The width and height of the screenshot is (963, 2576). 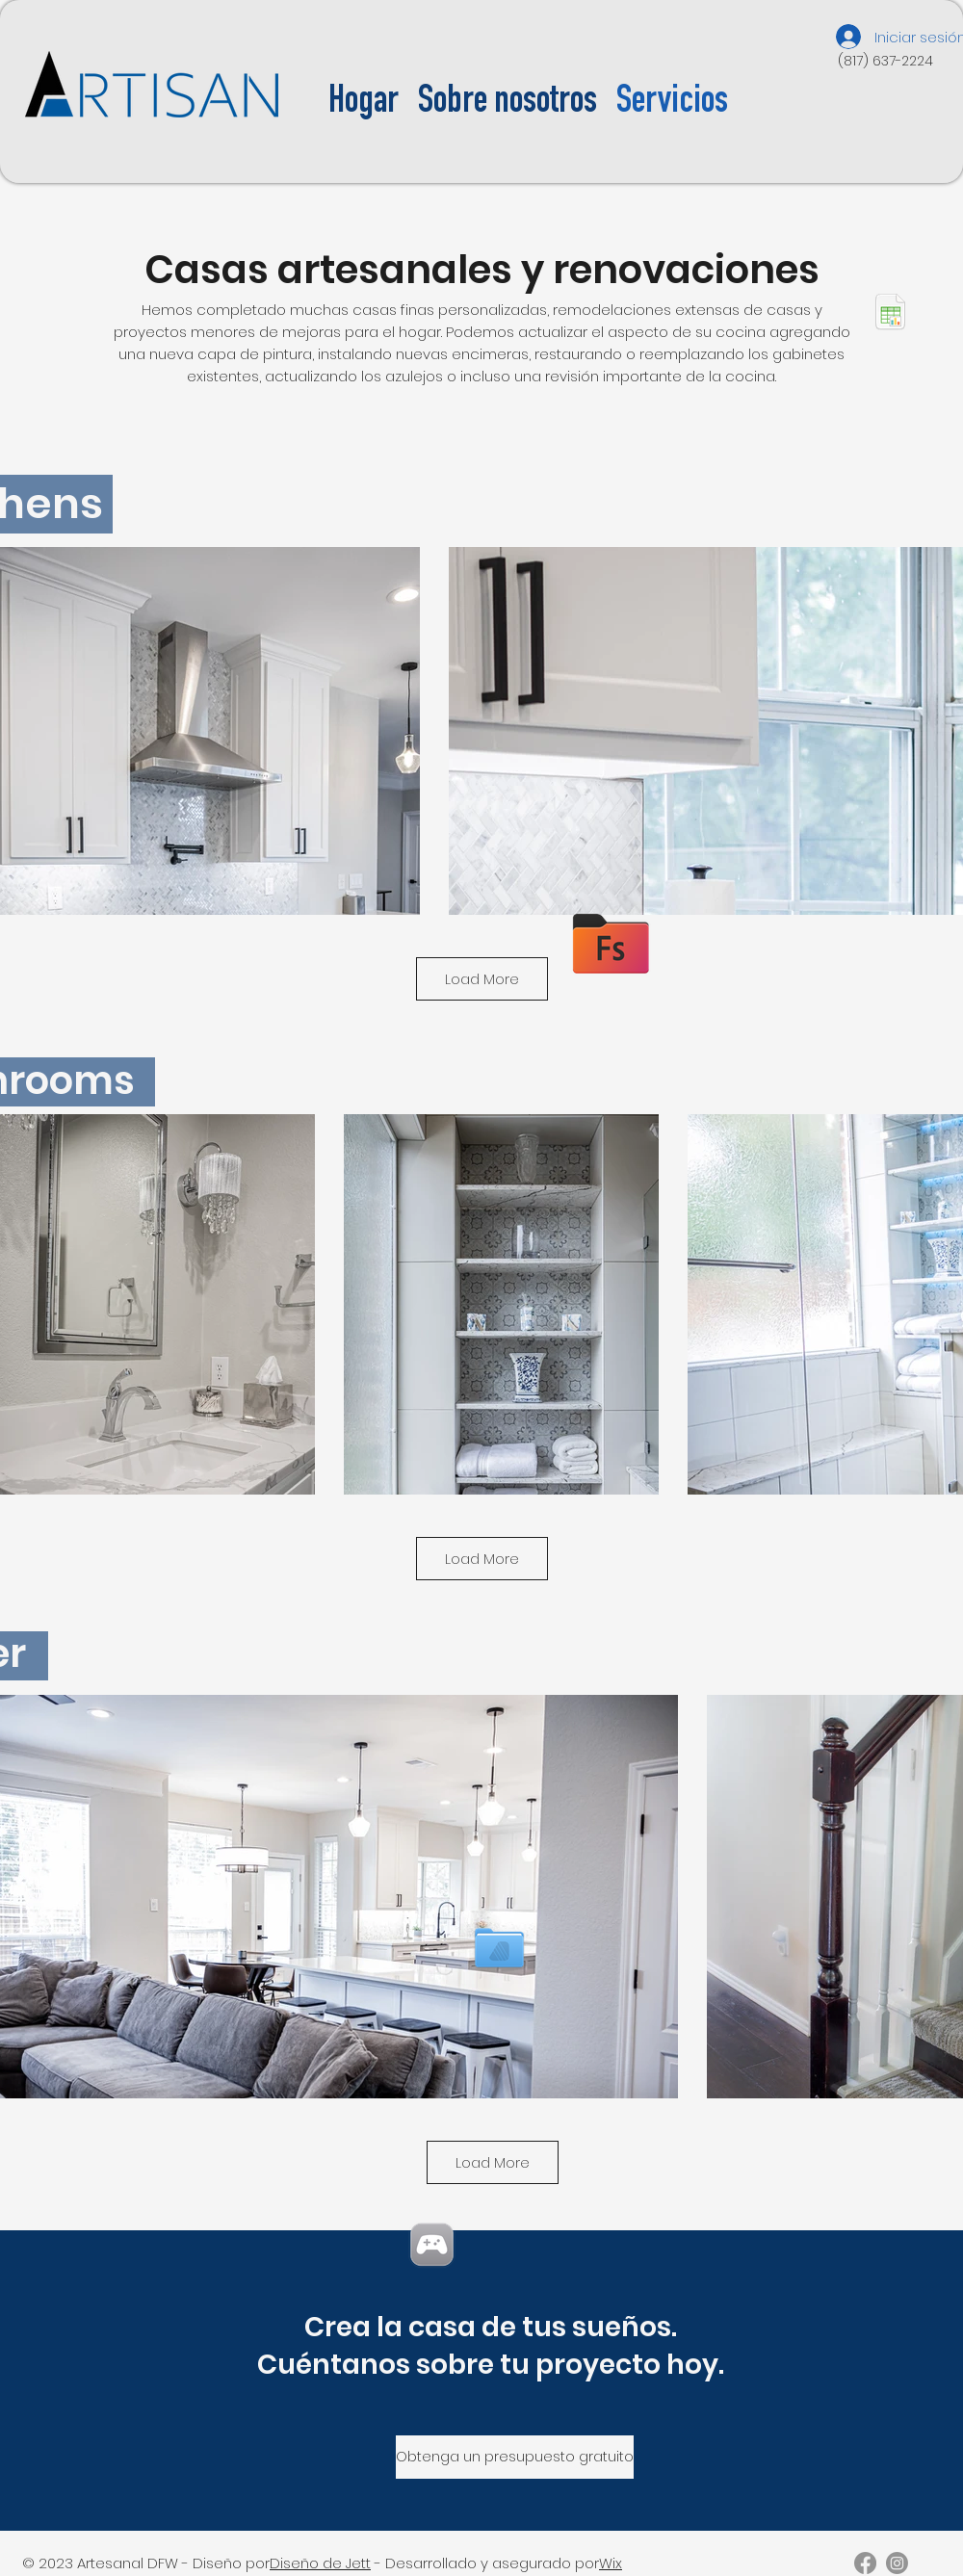 What do you see at coordinates (499, 1947) in the screenshot?
I see `open affinity publisher project folder` at bounding box center [499, 1947].